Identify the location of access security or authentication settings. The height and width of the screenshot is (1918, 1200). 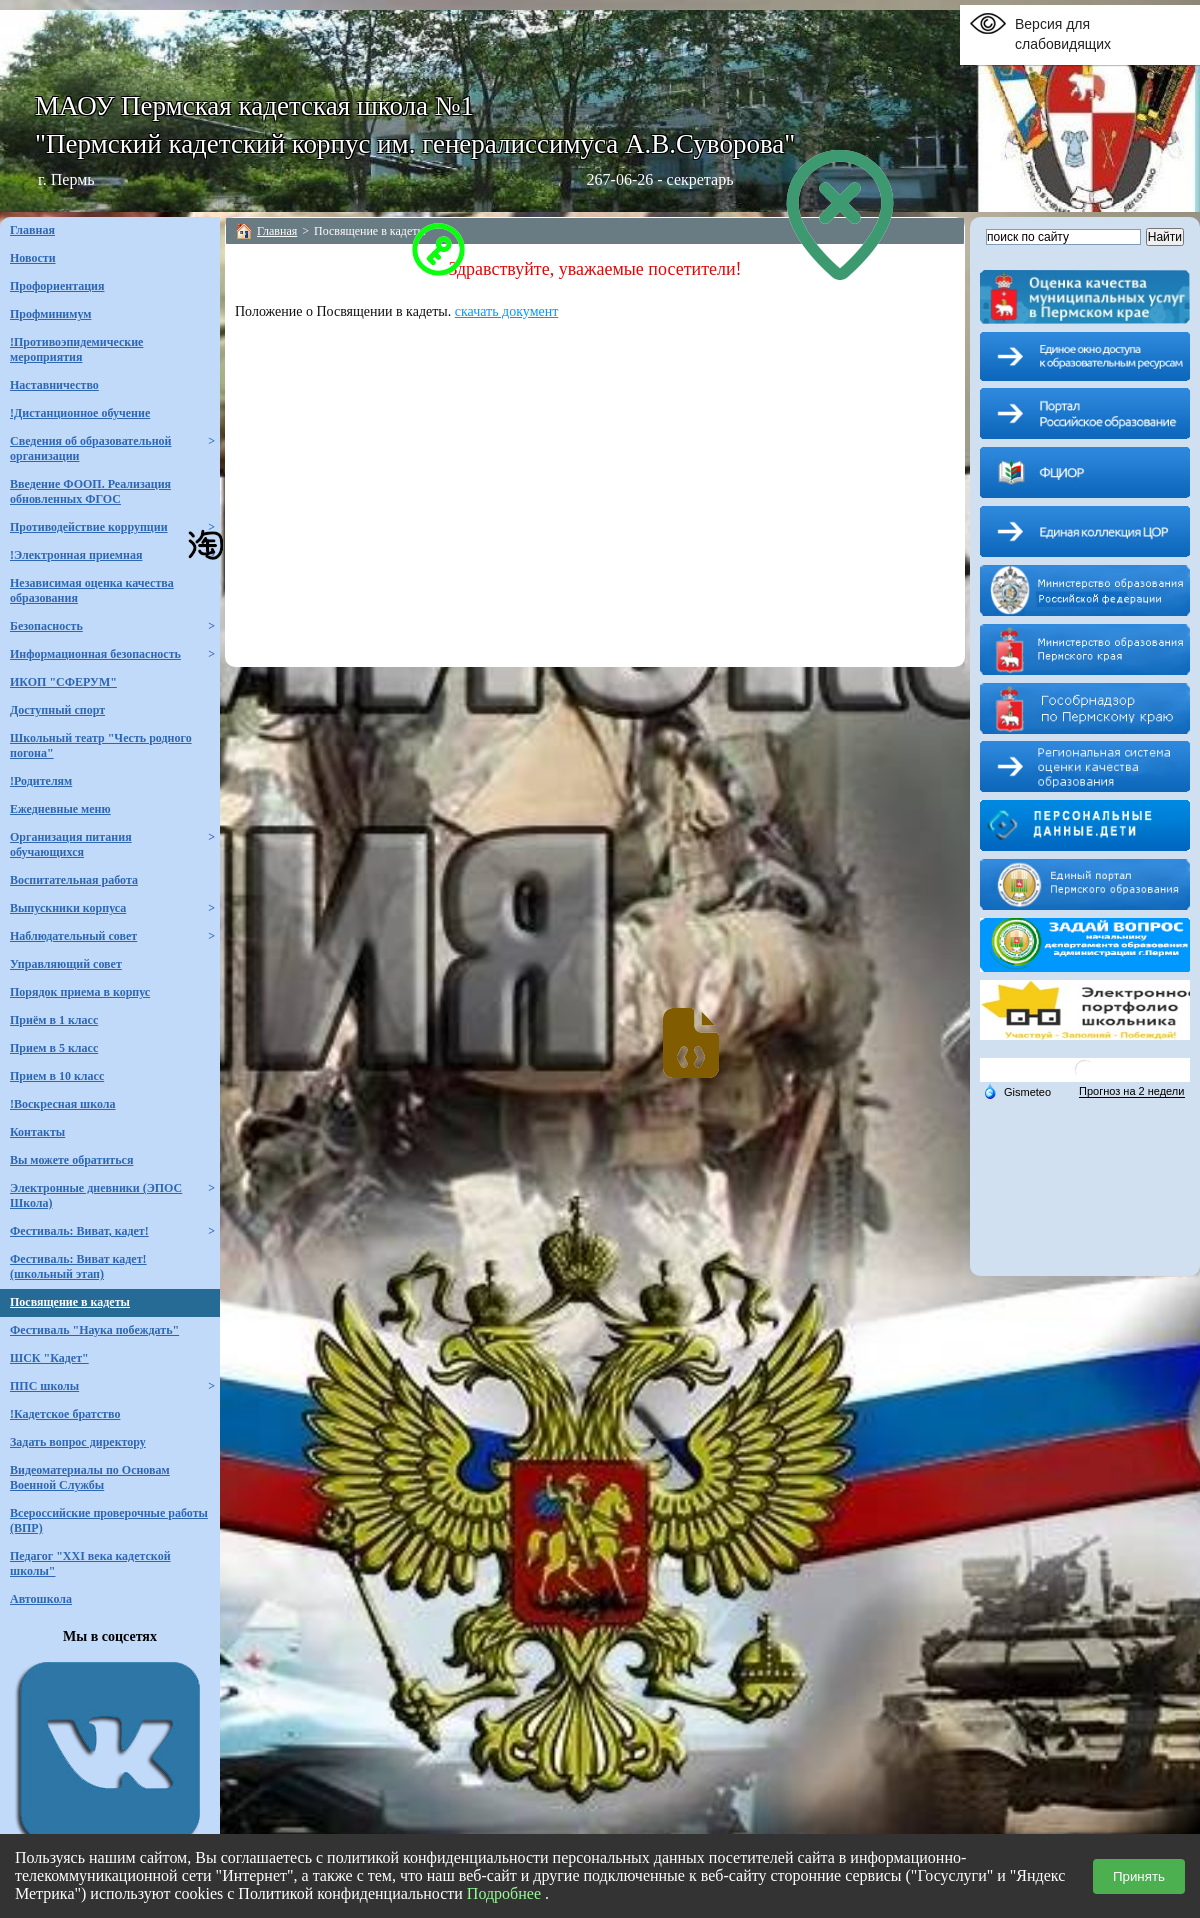
(438, 249).